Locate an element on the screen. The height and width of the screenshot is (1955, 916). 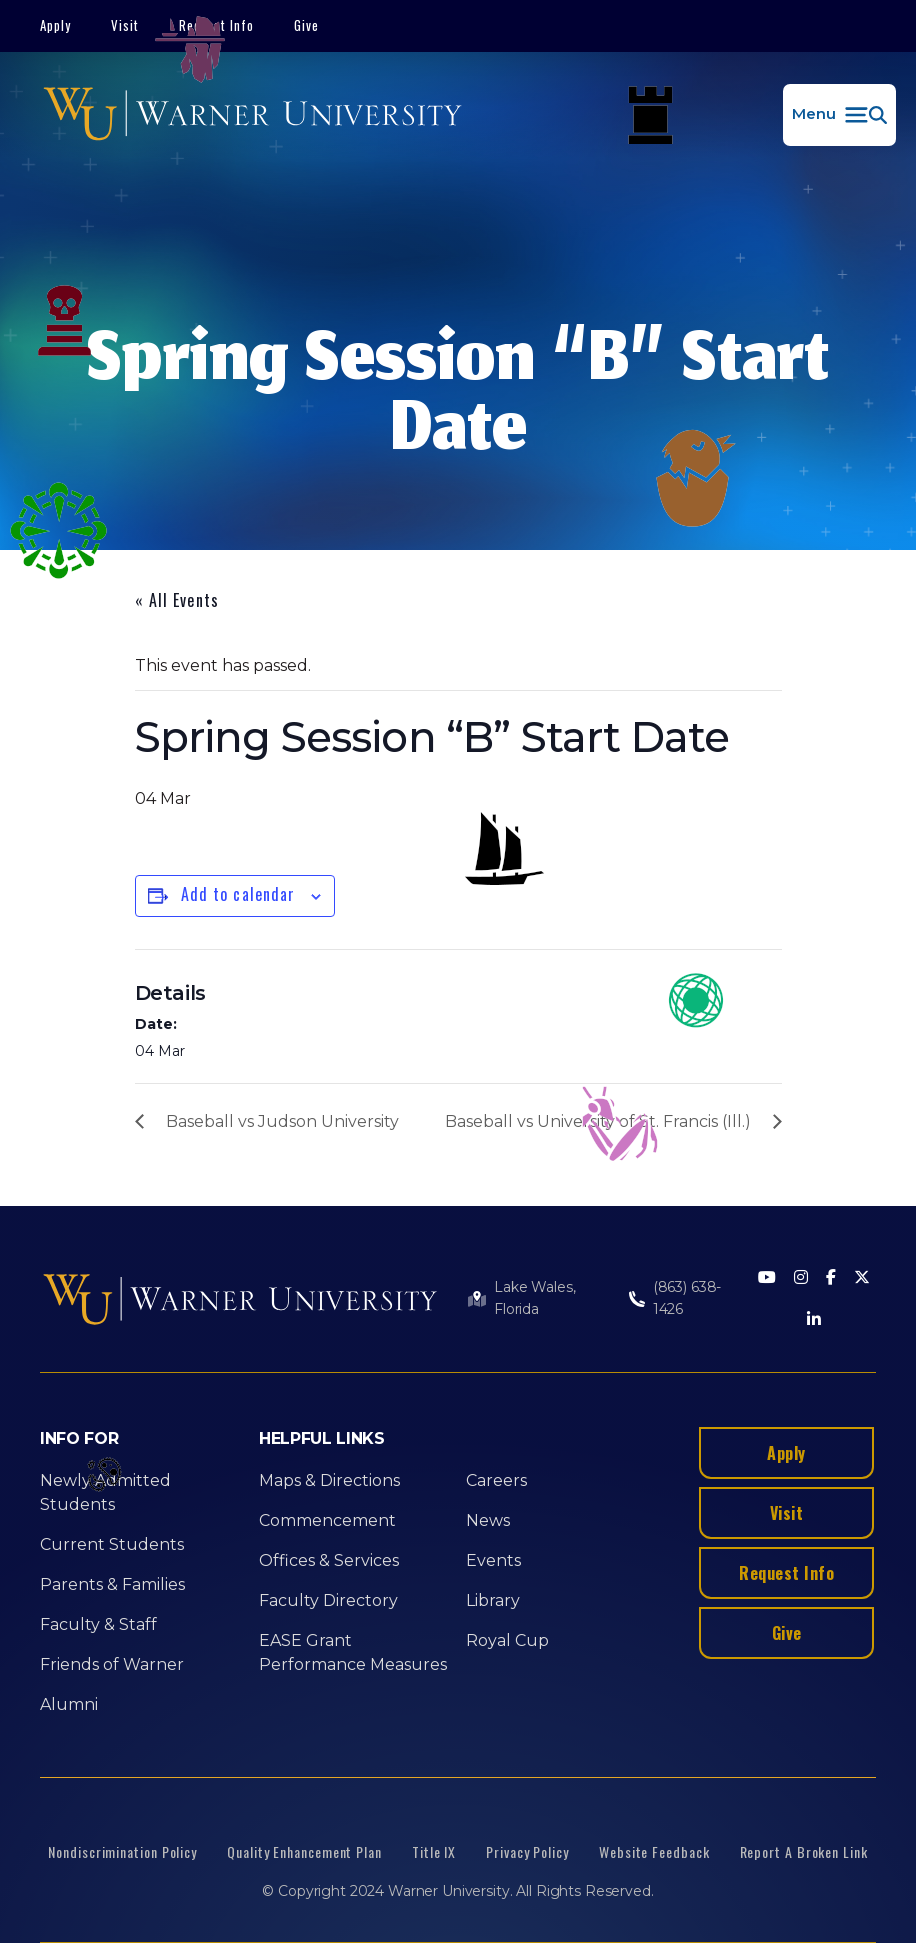
indicates a locked or restricted game item is located at coordinates (696, 1000).